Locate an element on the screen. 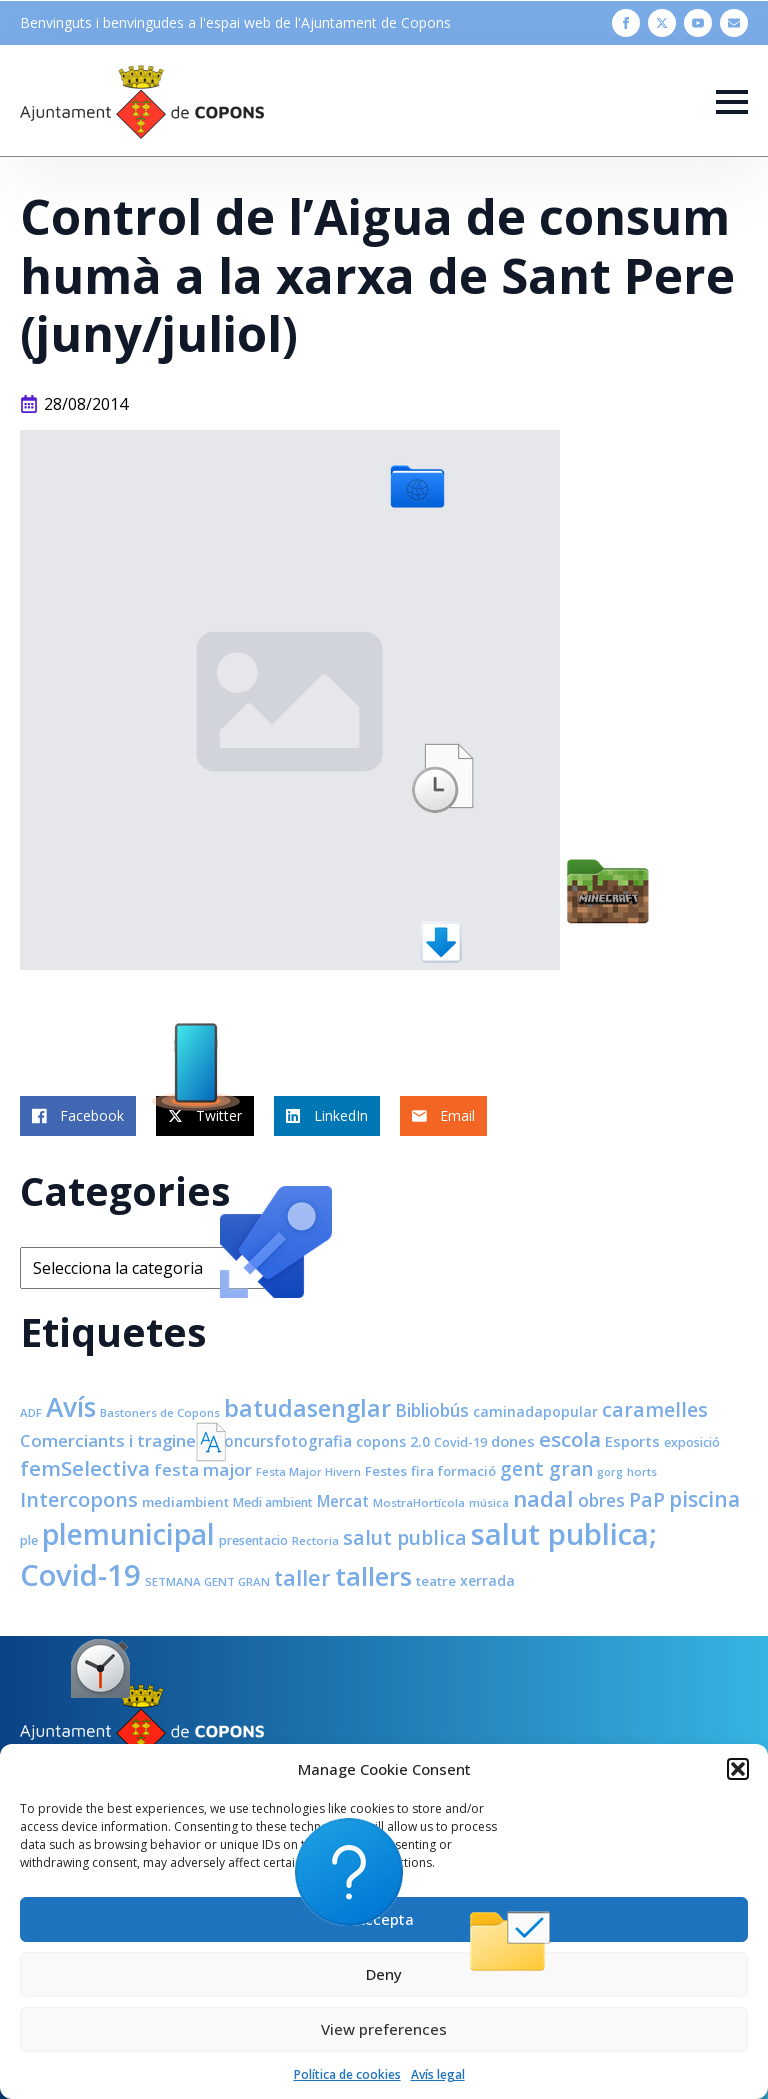 The height and width of the screenshot is (2099, 768). folder containing html web files is located at coordinates (417, 486).